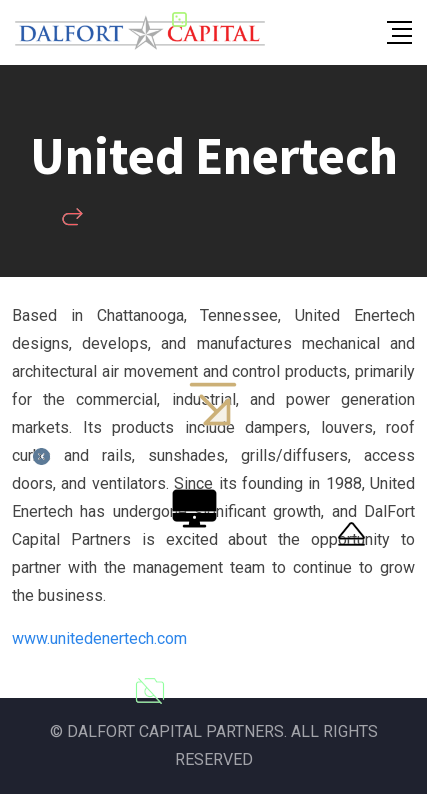 This screenshot has height=794, width=427. Describe the element at coordinates (194, 508) in the screenshot. I see `switch to desktop view` at that location.